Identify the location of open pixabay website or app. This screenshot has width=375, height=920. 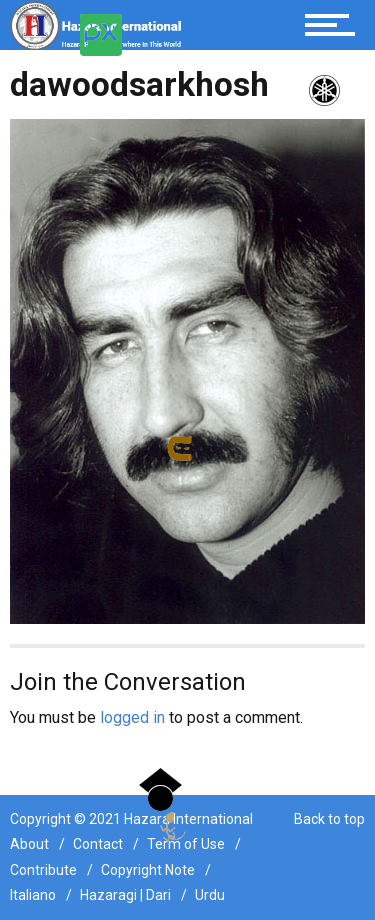
(101, 35).